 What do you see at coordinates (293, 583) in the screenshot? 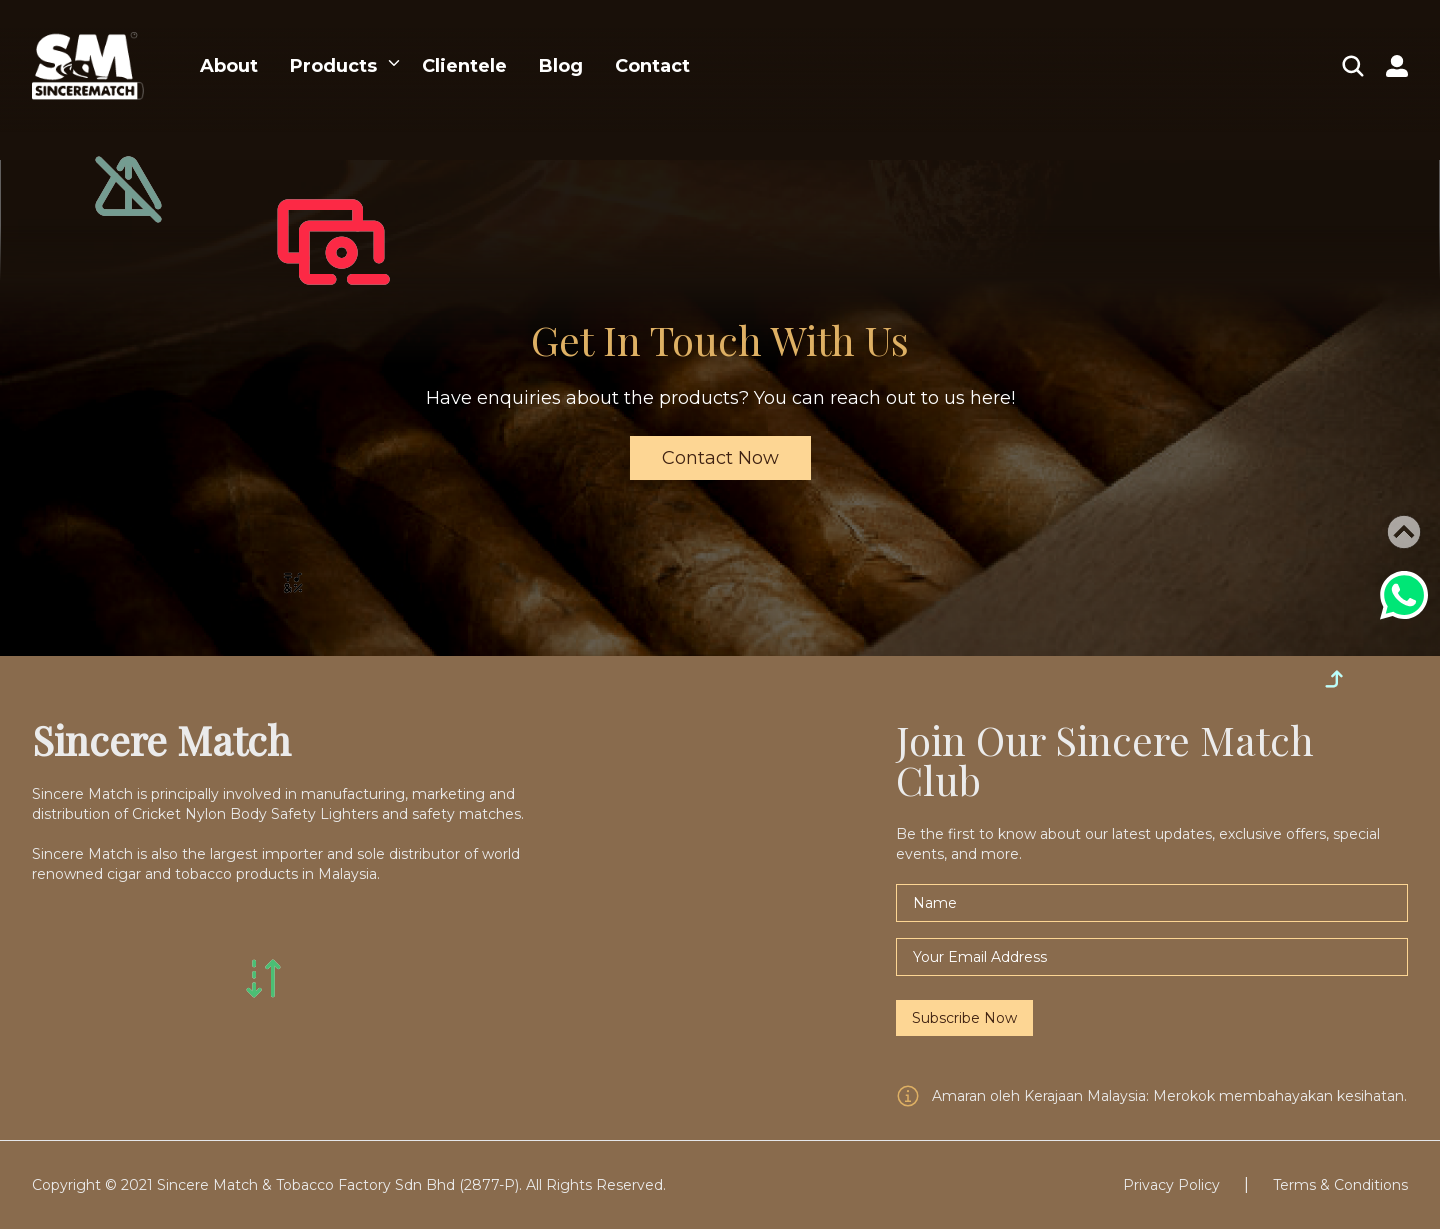
I see `access special characters and symbols keyboard` at bounding box center [293, 583].